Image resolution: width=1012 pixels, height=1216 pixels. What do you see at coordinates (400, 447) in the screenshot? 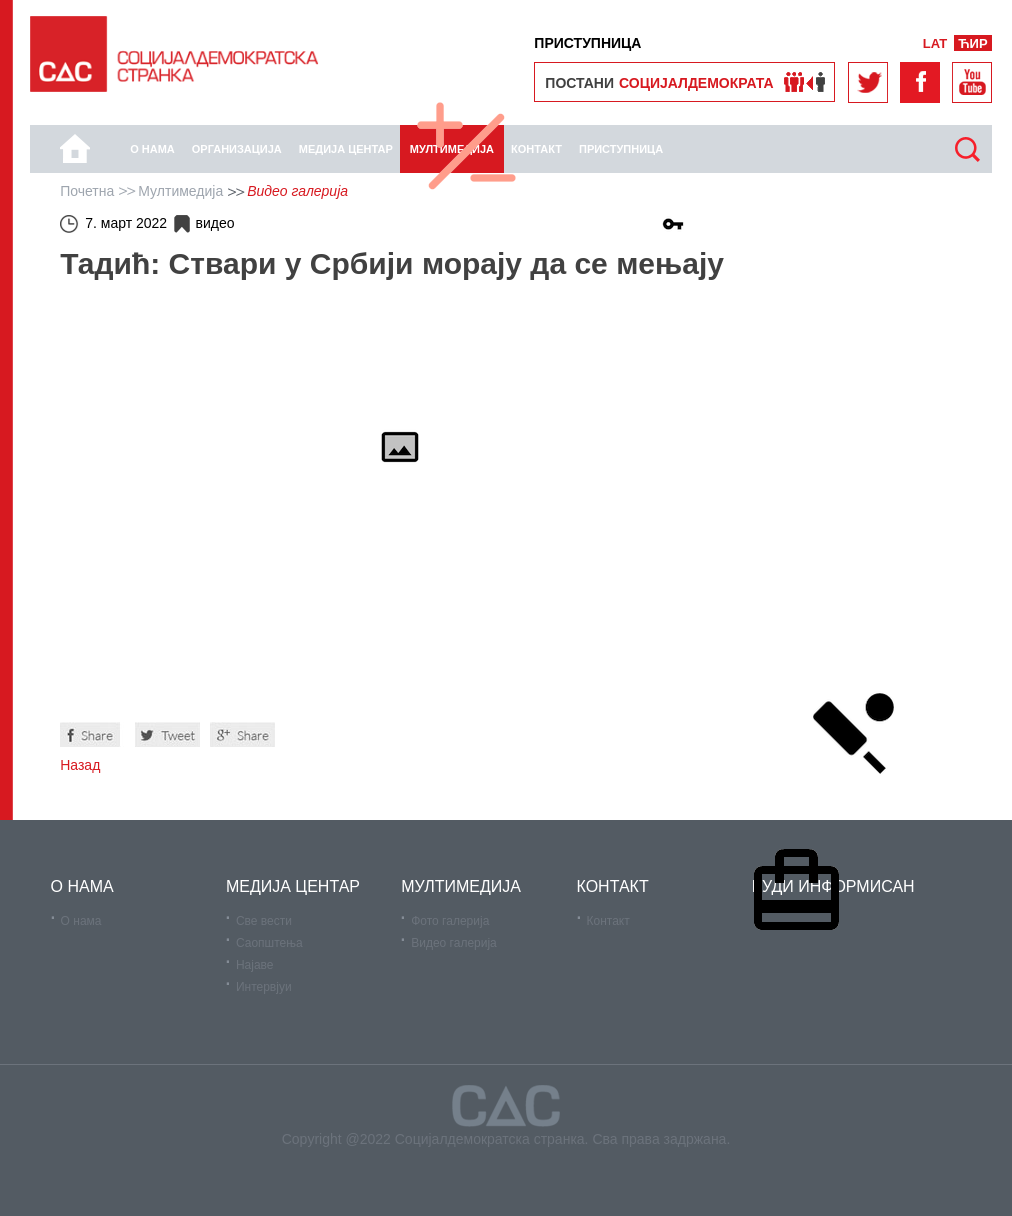
I see `view photo at actual size` at bounding box center [400, 447].